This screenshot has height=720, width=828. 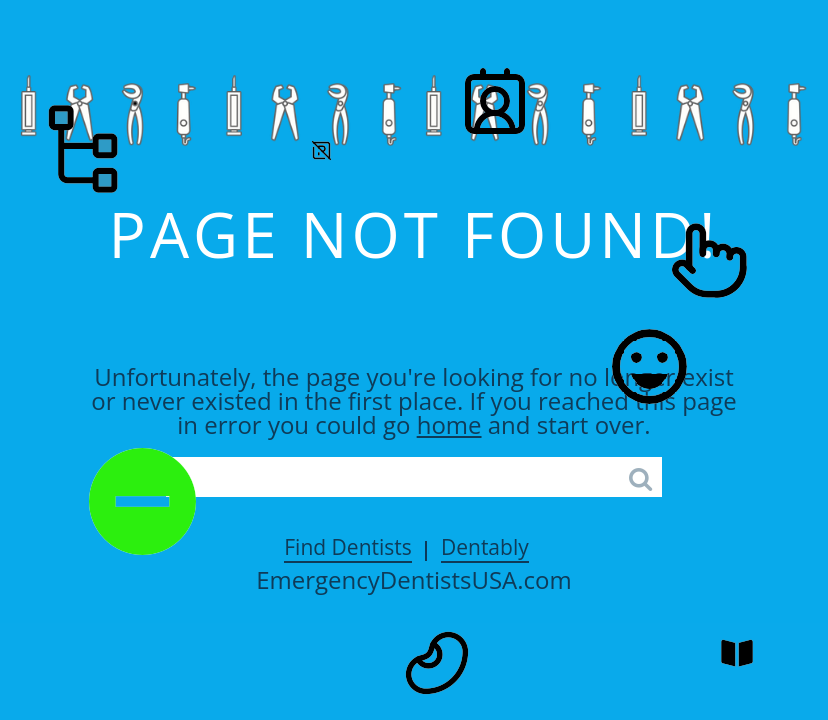 I want to click on tap or click to select an item, so click(x=709, y=260).